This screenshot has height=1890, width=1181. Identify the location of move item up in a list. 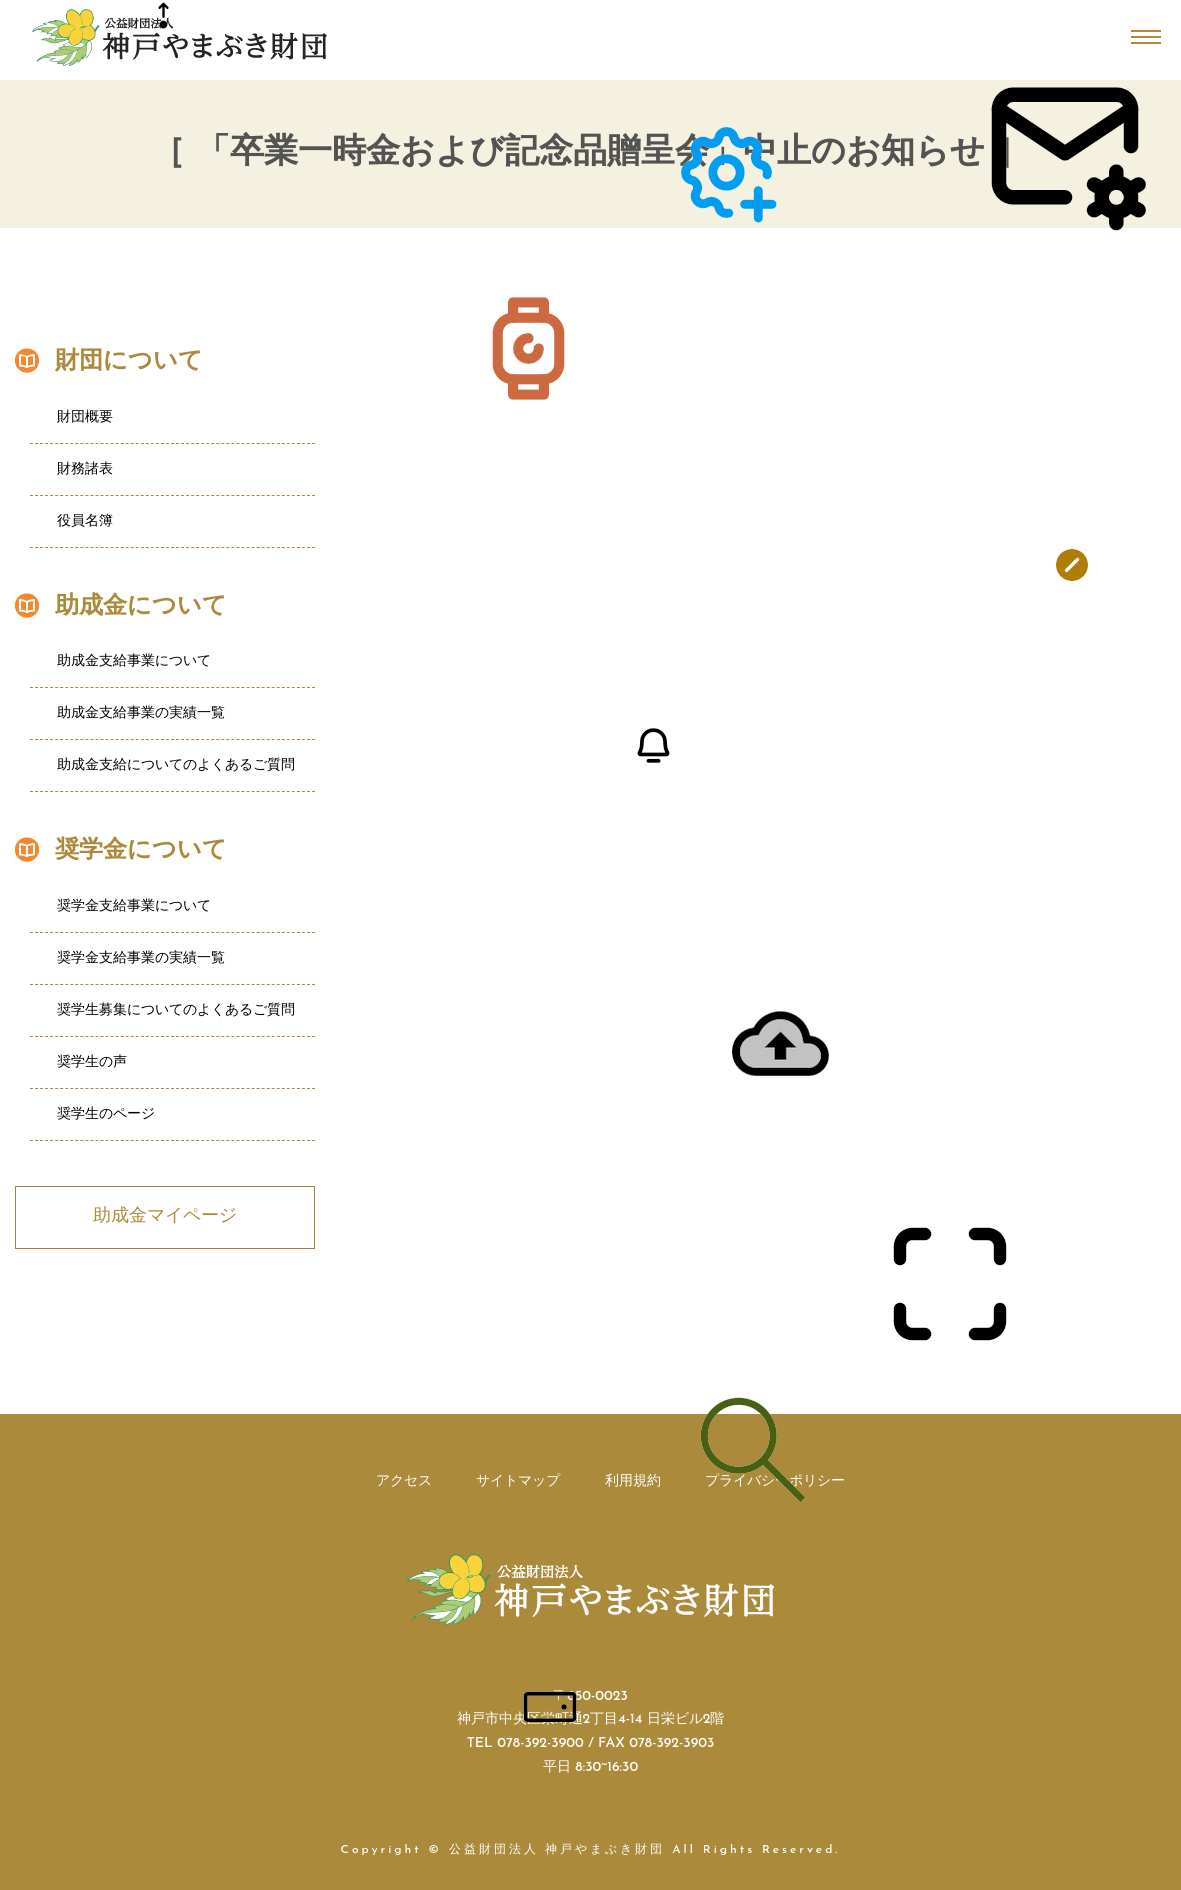
(163, 15).